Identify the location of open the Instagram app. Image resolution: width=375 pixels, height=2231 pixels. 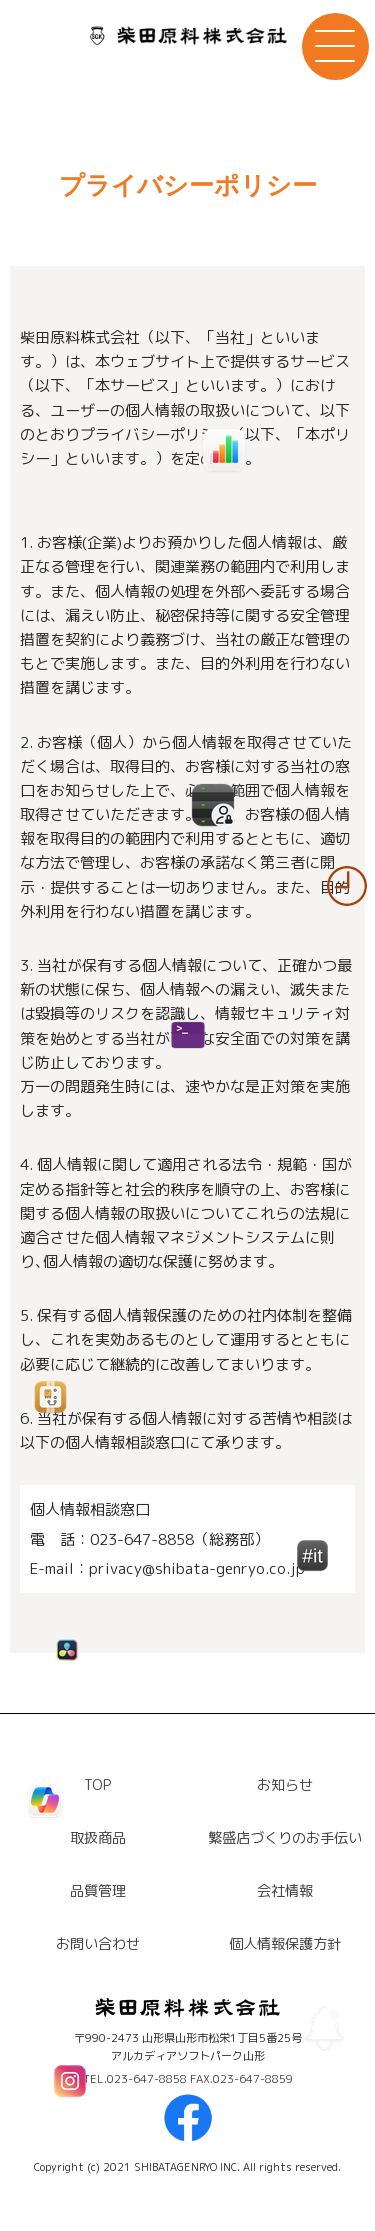
(70, 2081).